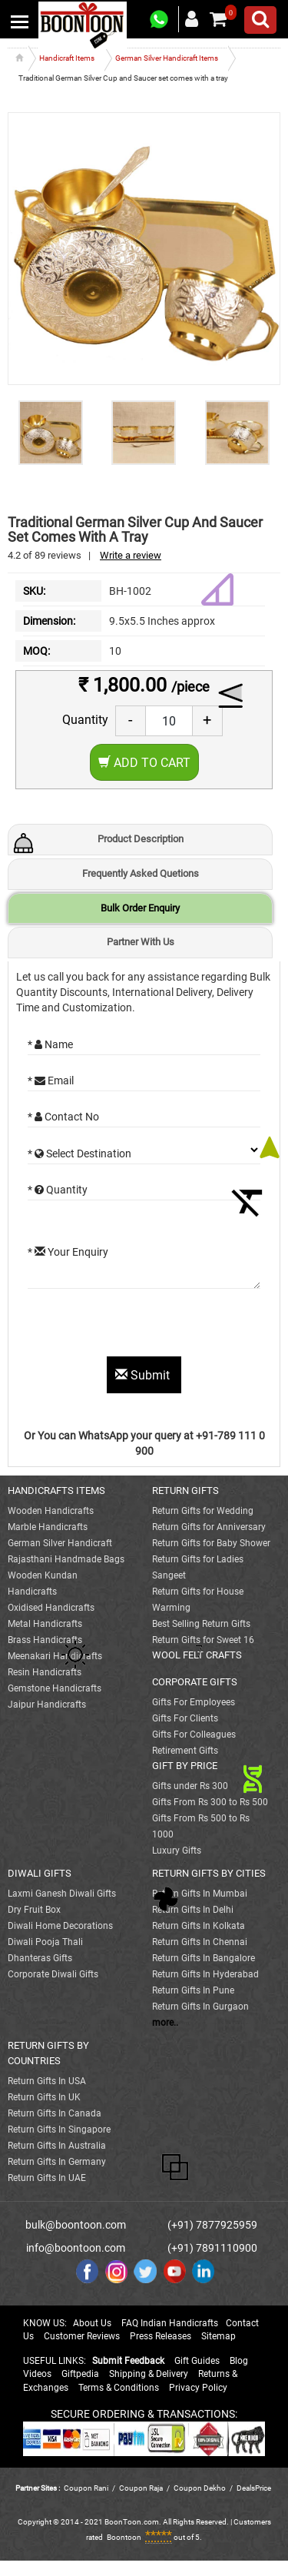 This screenshot has width=288, height=2576. What do you see at coordinates (166, 1899) in the screenshot?
I see `access wind or renewable energy settings` at bounding box center [166, 1899].